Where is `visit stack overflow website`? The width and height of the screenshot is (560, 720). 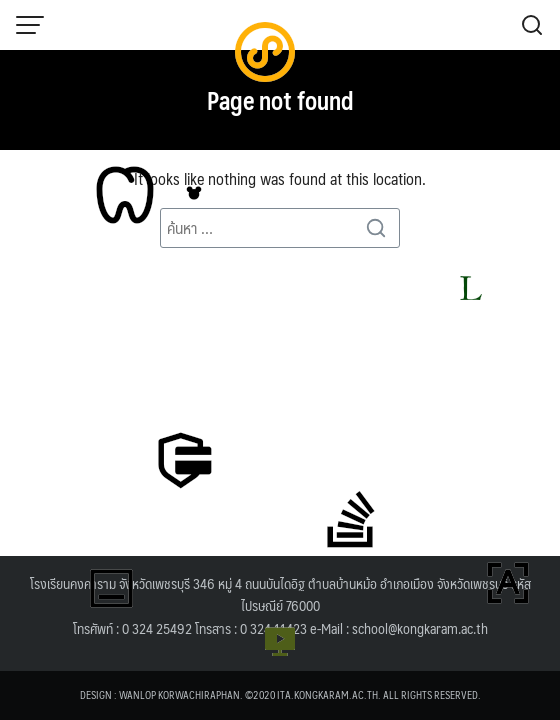
visit stack overflow website is located at coordinates (350, 519).